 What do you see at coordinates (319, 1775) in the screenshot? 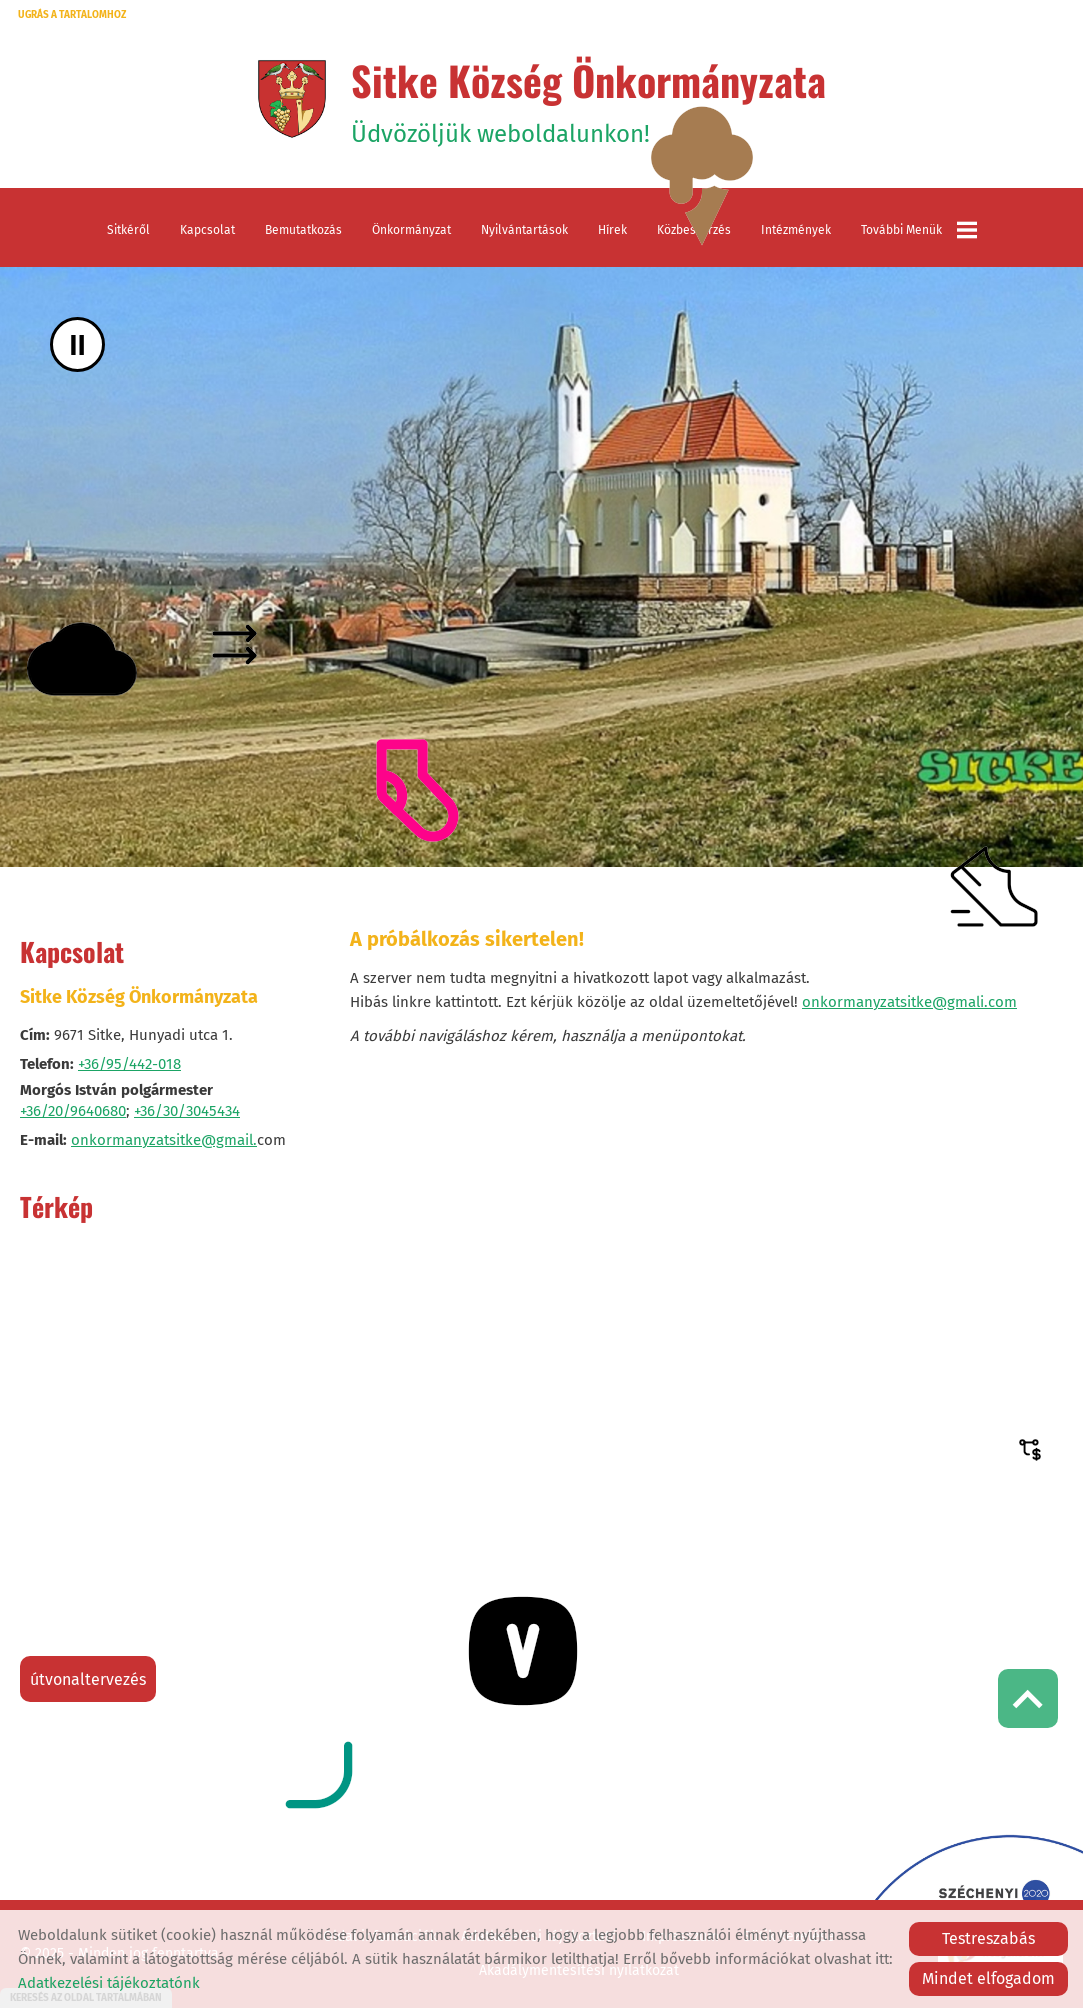
I see `adjust bottom-right corner radius` at bounding box center [319, 1775].